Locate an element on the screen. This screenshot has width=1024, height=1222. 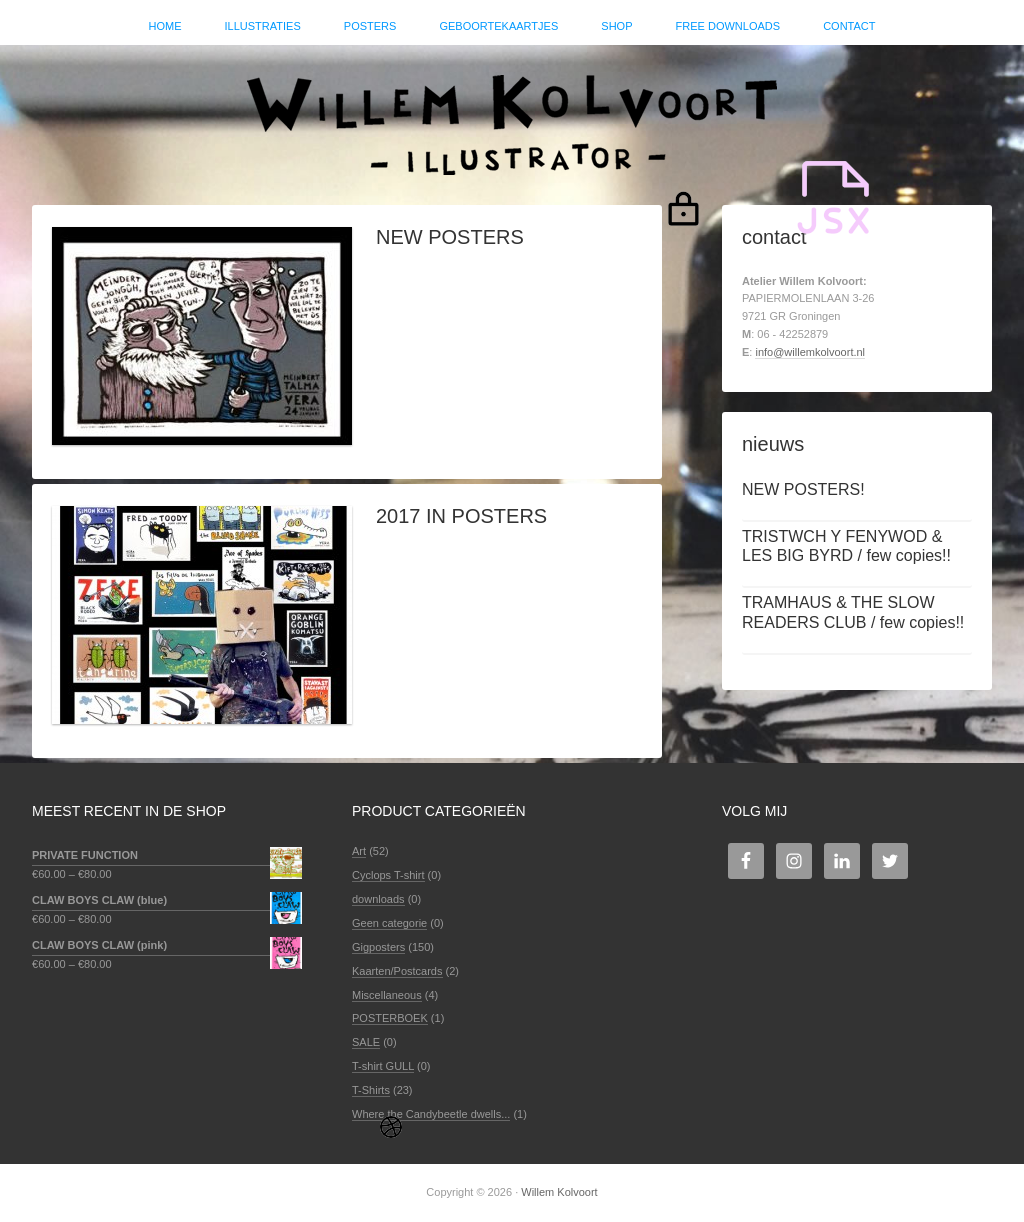
lock or secure this item is located at coordinates (683, 210).